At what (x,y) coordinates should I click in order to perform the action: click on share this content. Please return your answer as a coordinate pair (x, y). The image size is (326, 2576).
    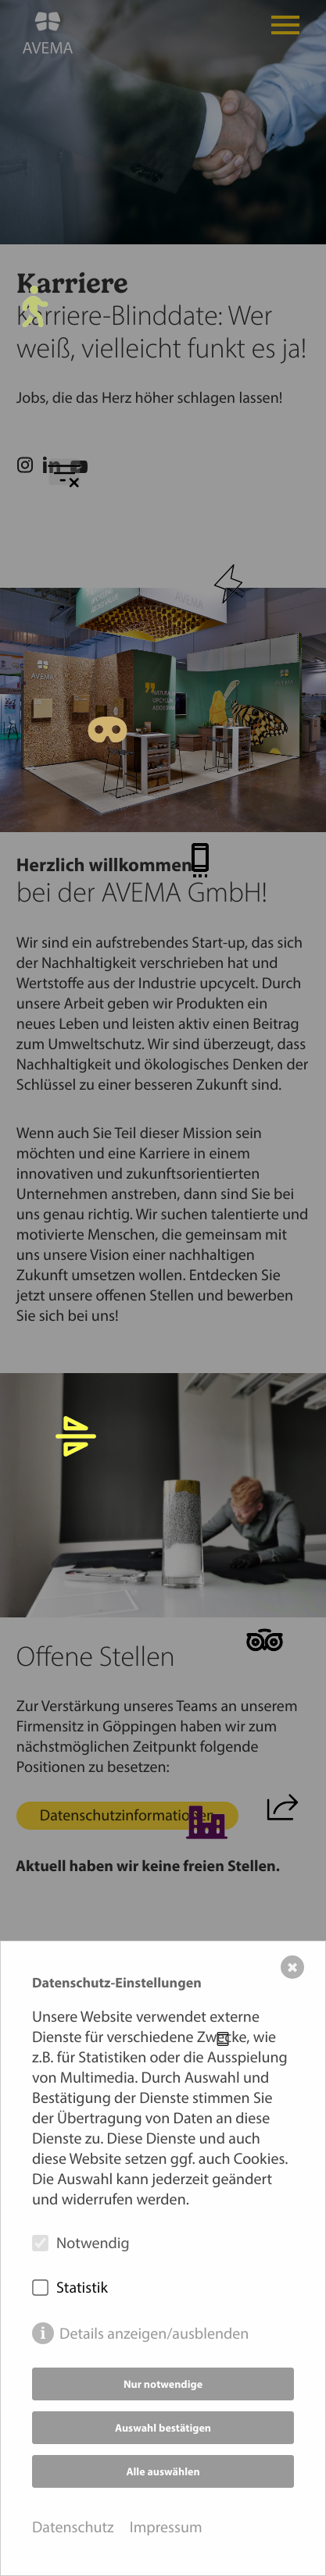
    Looking at the image, I should click on (282, 1806).